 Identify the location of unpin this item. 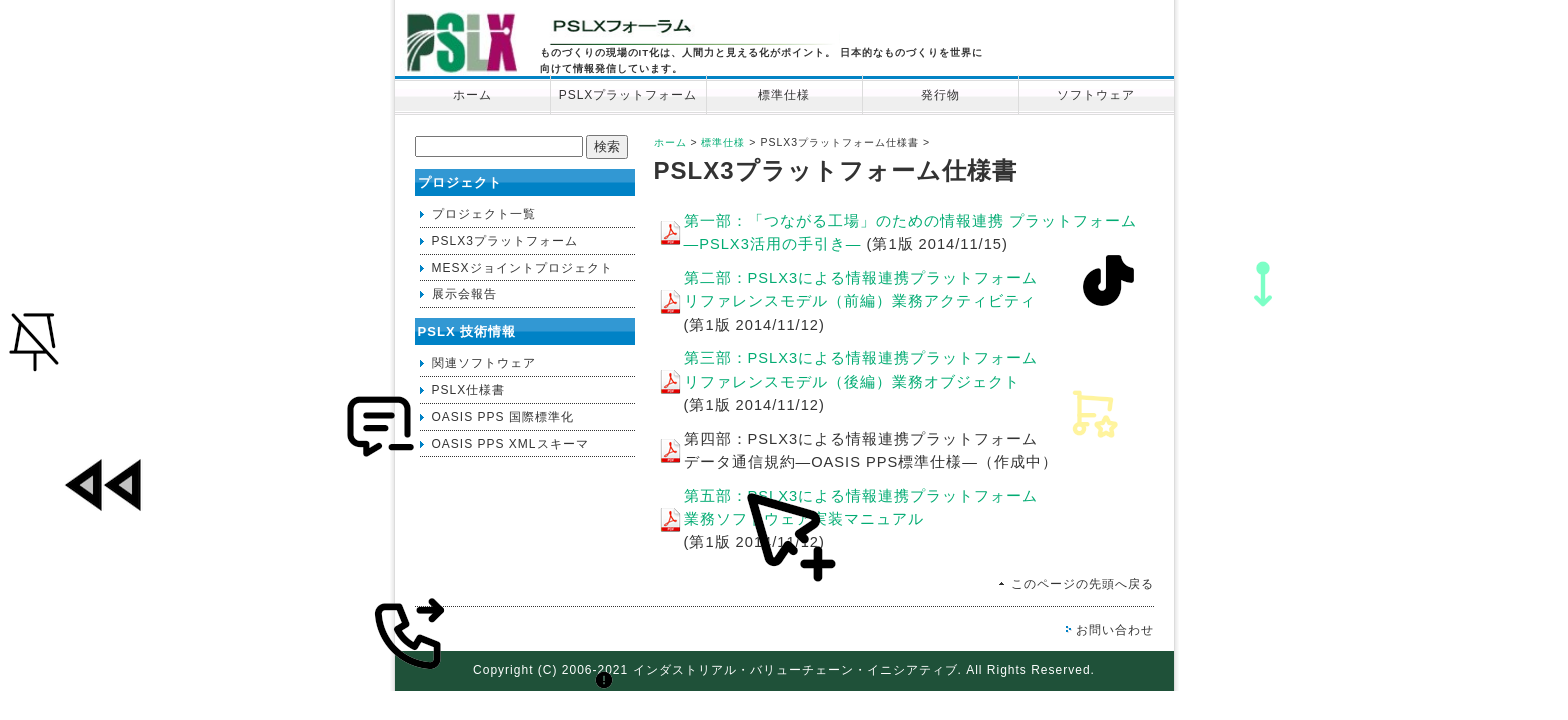
(35, 339).